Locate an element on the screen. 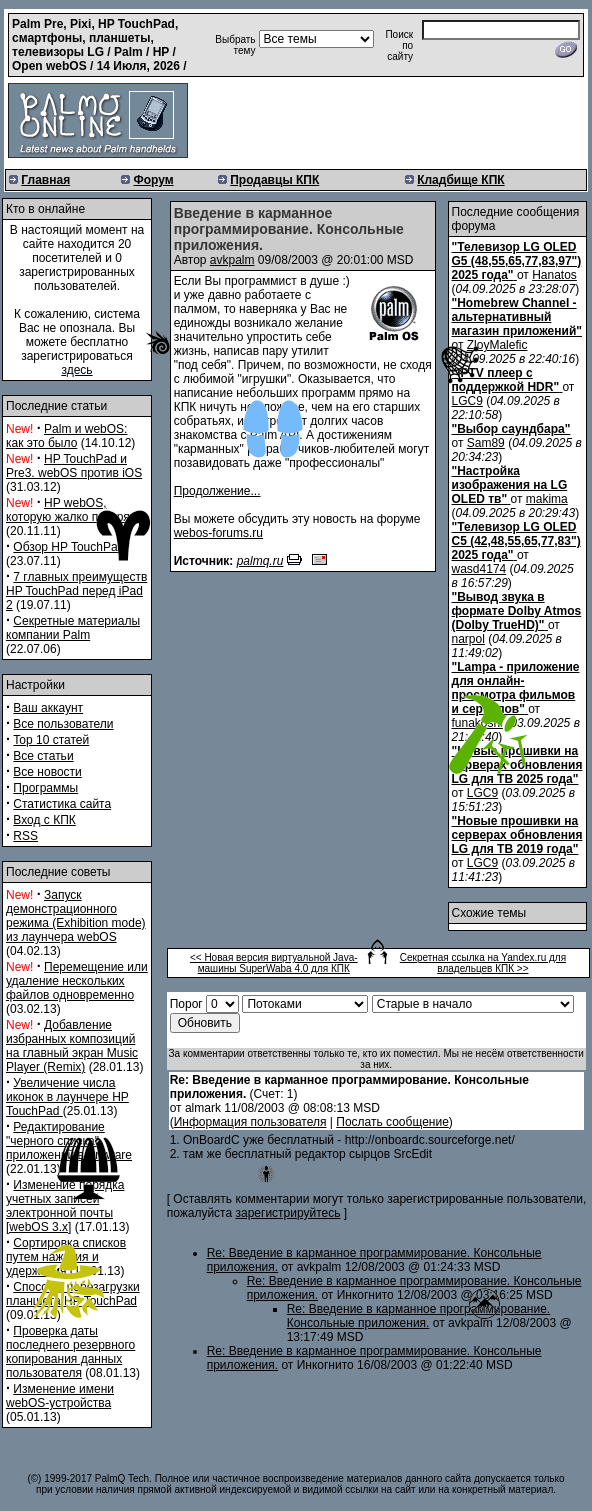 The width and height of the screenshot is (592, 1511). indicates aries zodiac sign is located at coordinates (123, 535).